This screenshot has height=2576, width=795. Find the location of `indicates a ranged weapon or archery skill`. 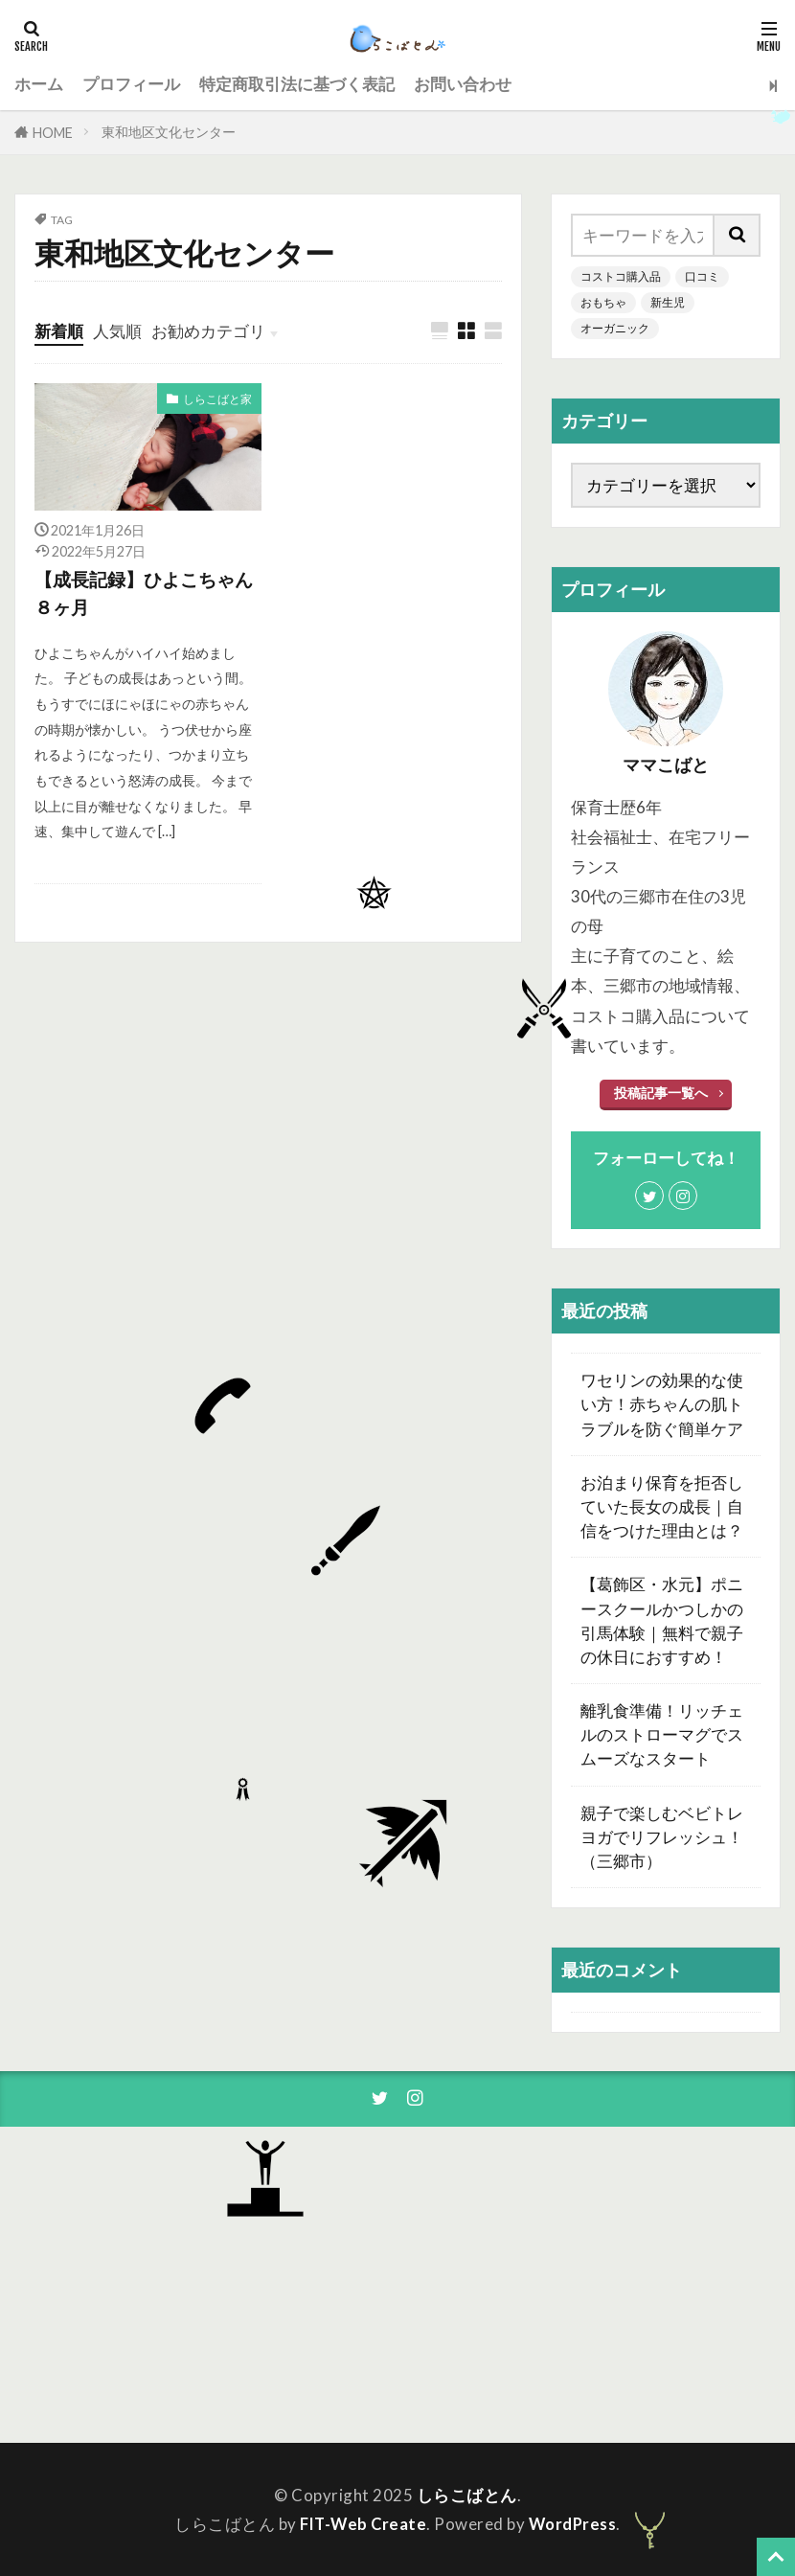

indicates a ranged weapon or archery skill is located at coordinates (402, 1843).